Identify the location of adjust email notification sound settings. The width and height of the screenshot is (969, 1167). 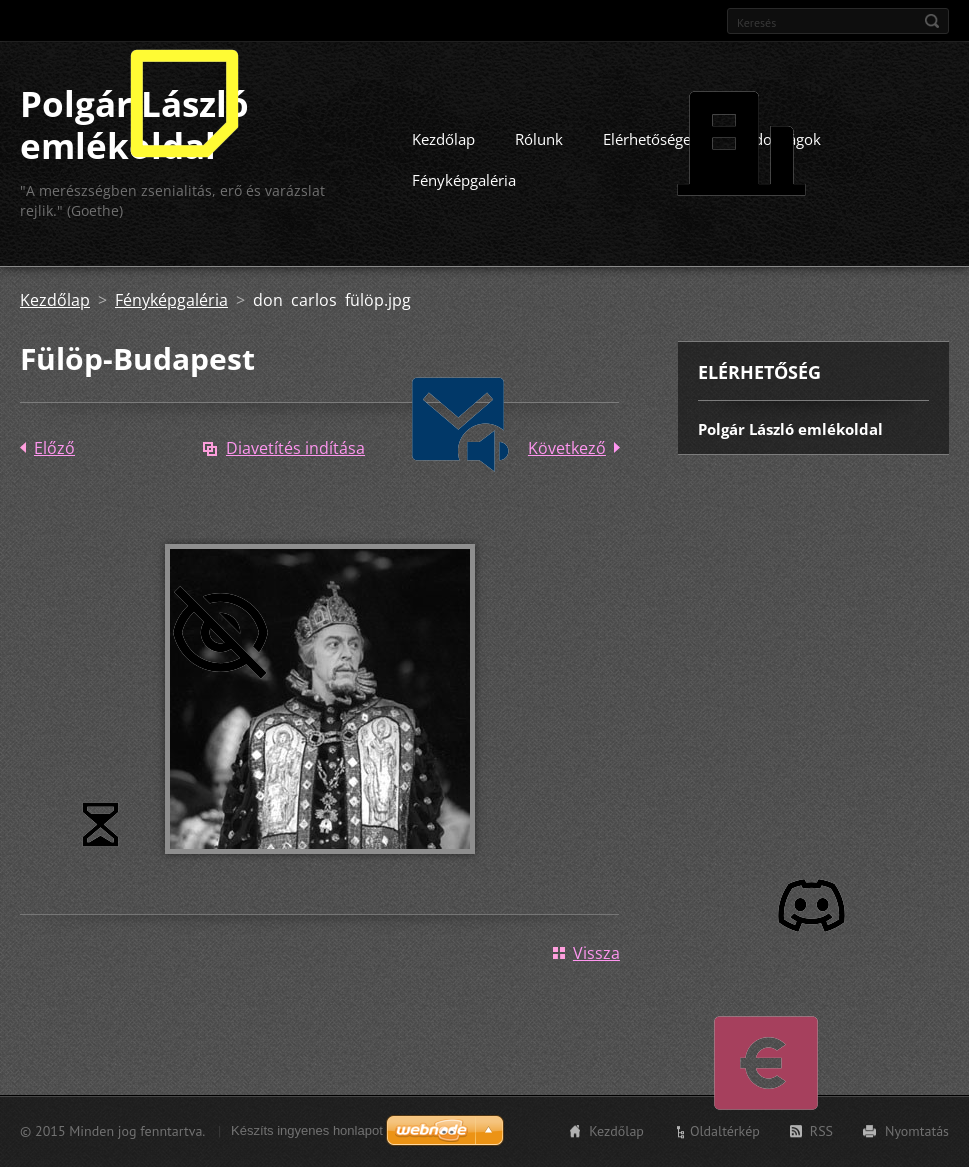
(458, 419).